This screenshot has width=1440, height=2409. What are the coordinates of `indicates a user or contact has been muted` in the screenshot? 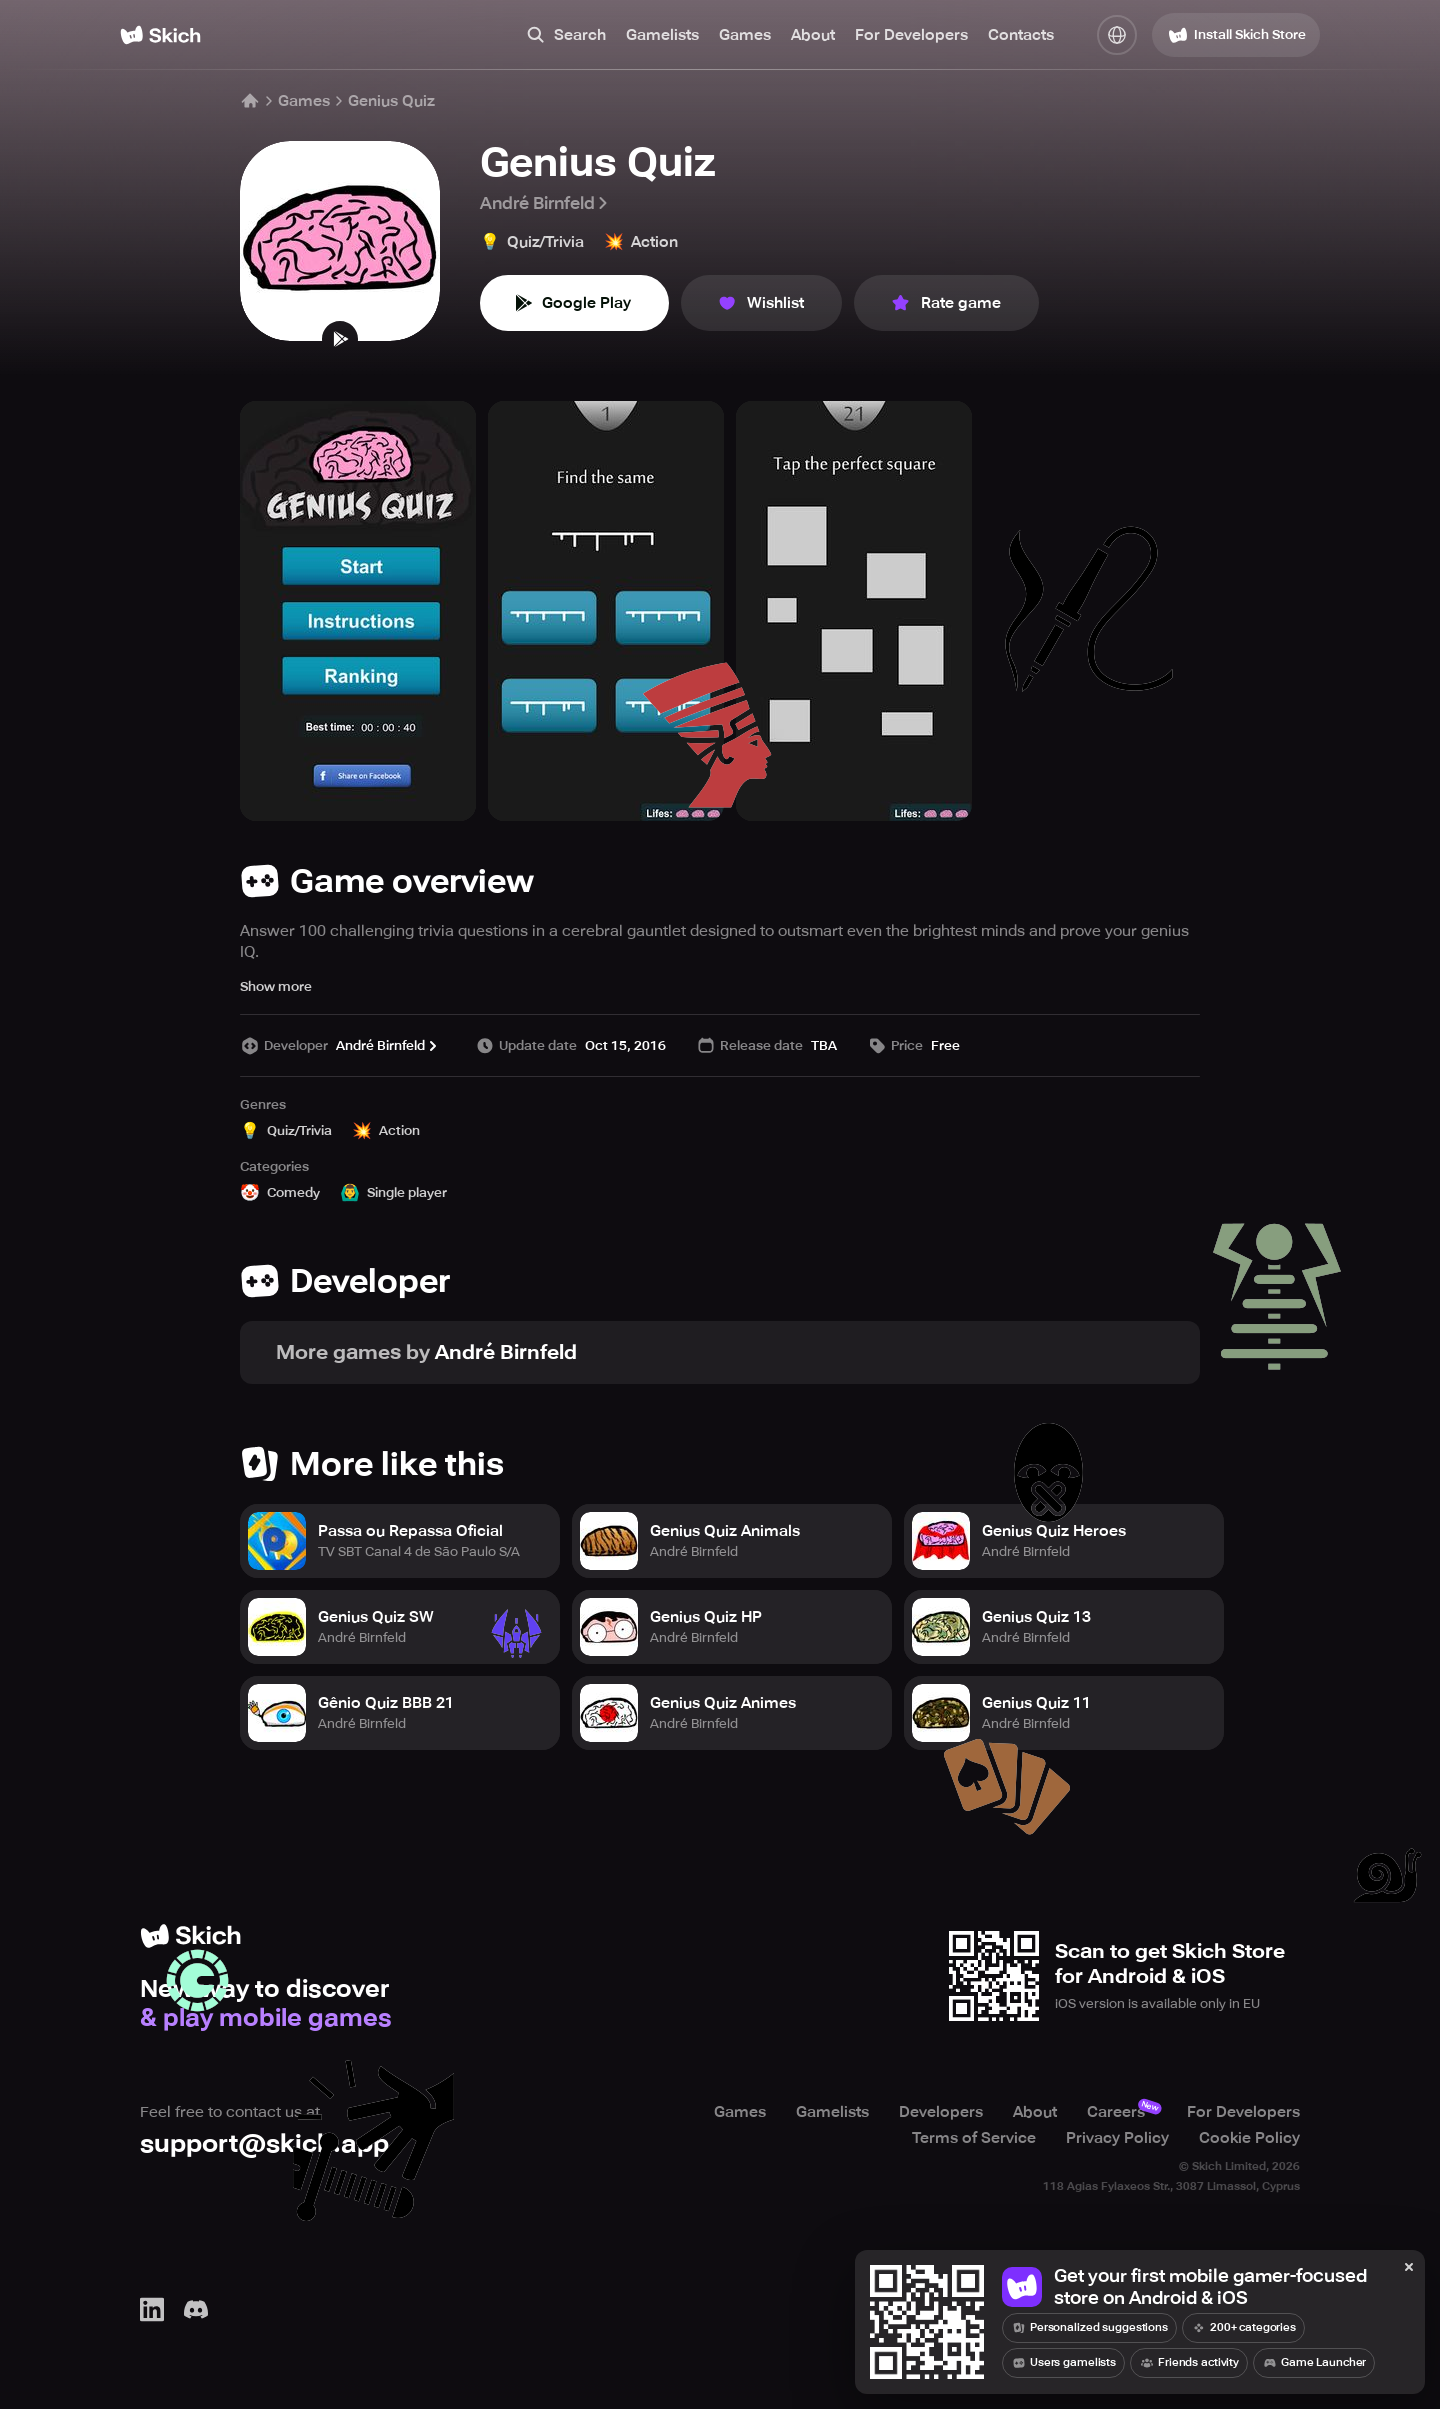 It's located at (1048, 1472).